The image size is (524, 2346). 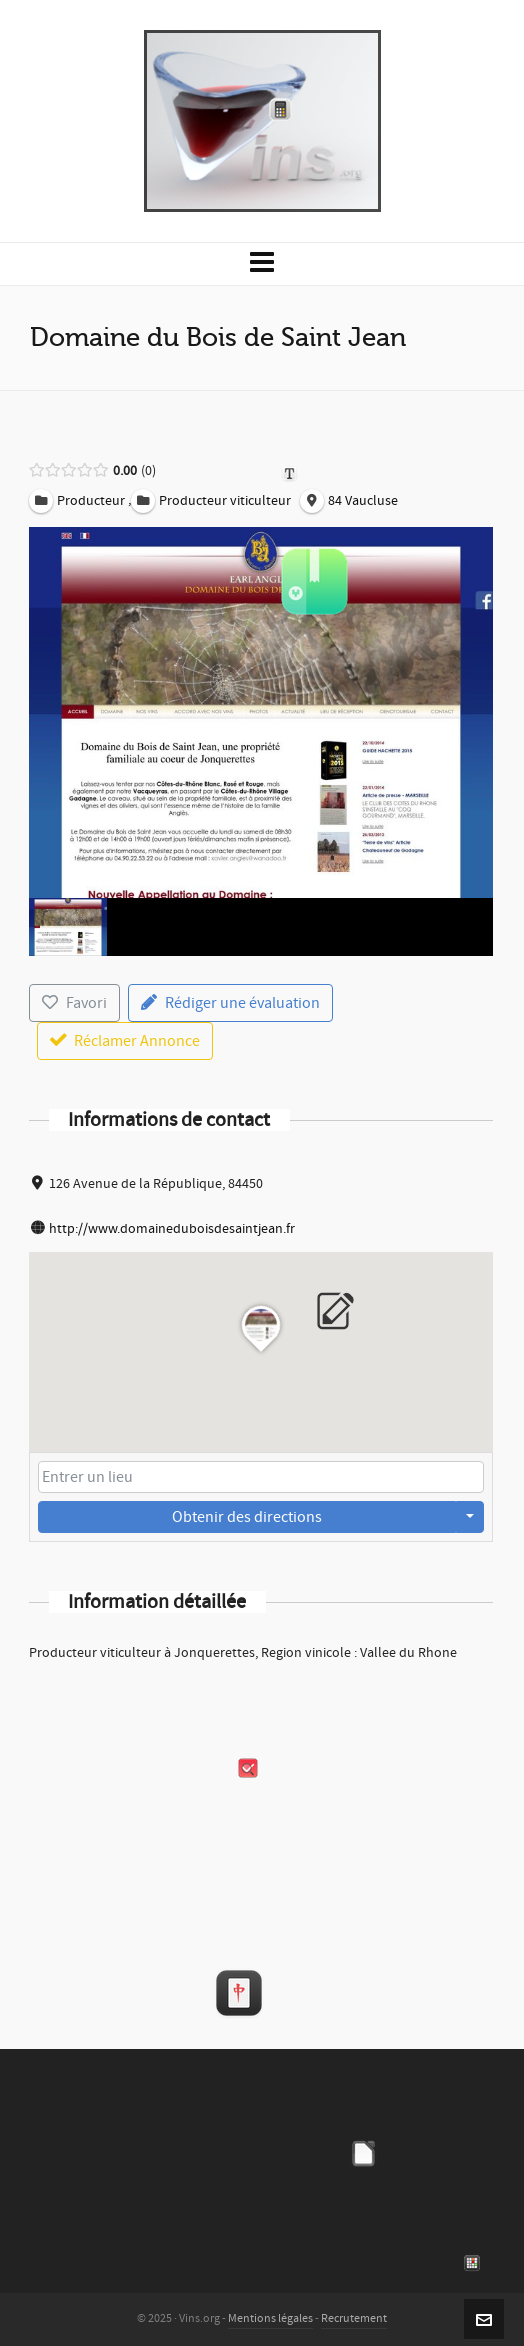 What do you see at coordinates (363, 2153) in the screenshot?
I see `open LibreOffice suite` at bounding box center [363, 2153].